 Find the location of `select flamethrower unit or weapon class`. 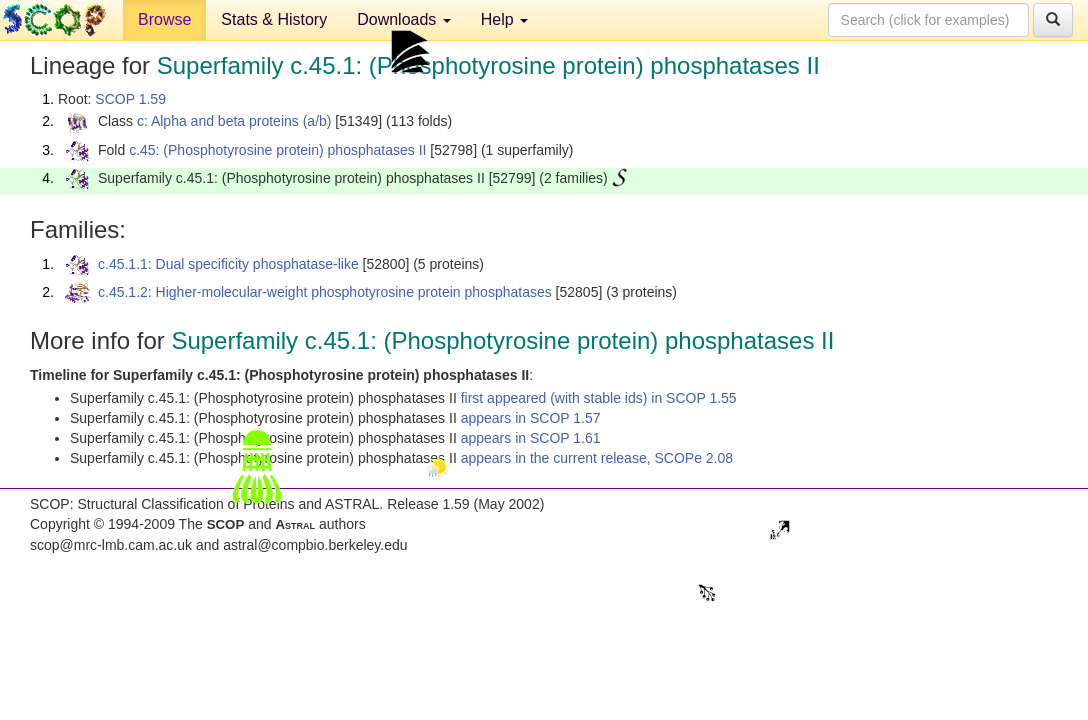

select flamethrower unit or weapon class is located at coordinates (780, 530).